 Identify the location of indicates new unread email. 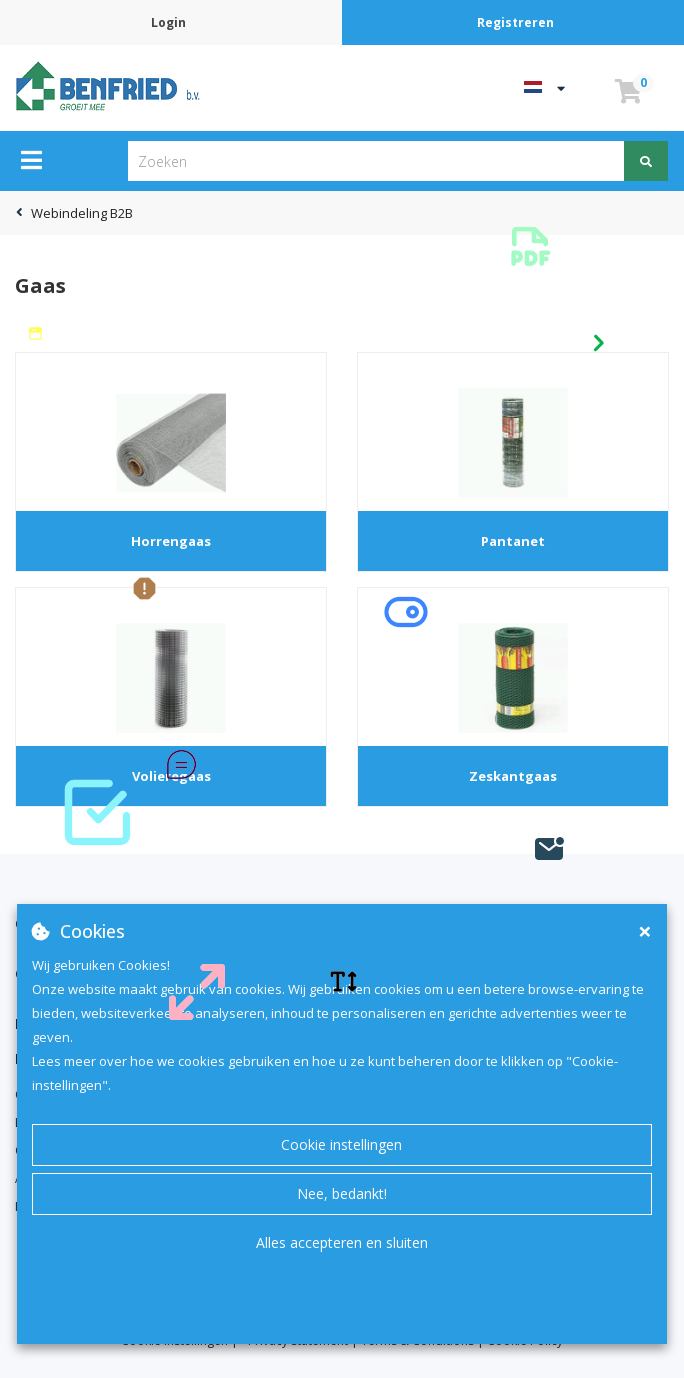
(549, 849).